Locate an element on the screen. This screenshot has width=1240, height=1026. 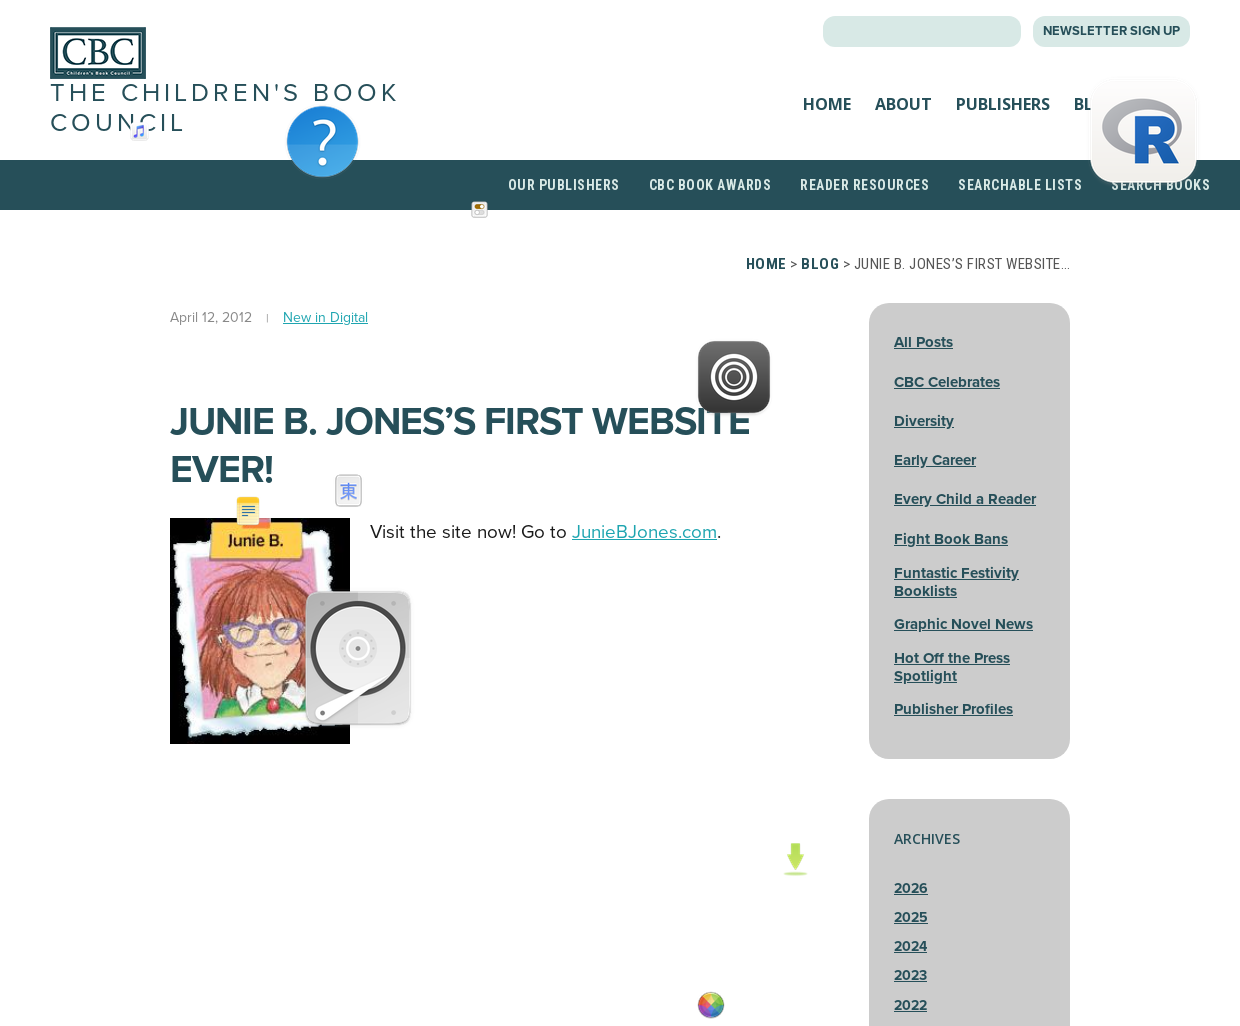
open the notes app is located at coordinates (248, 511).